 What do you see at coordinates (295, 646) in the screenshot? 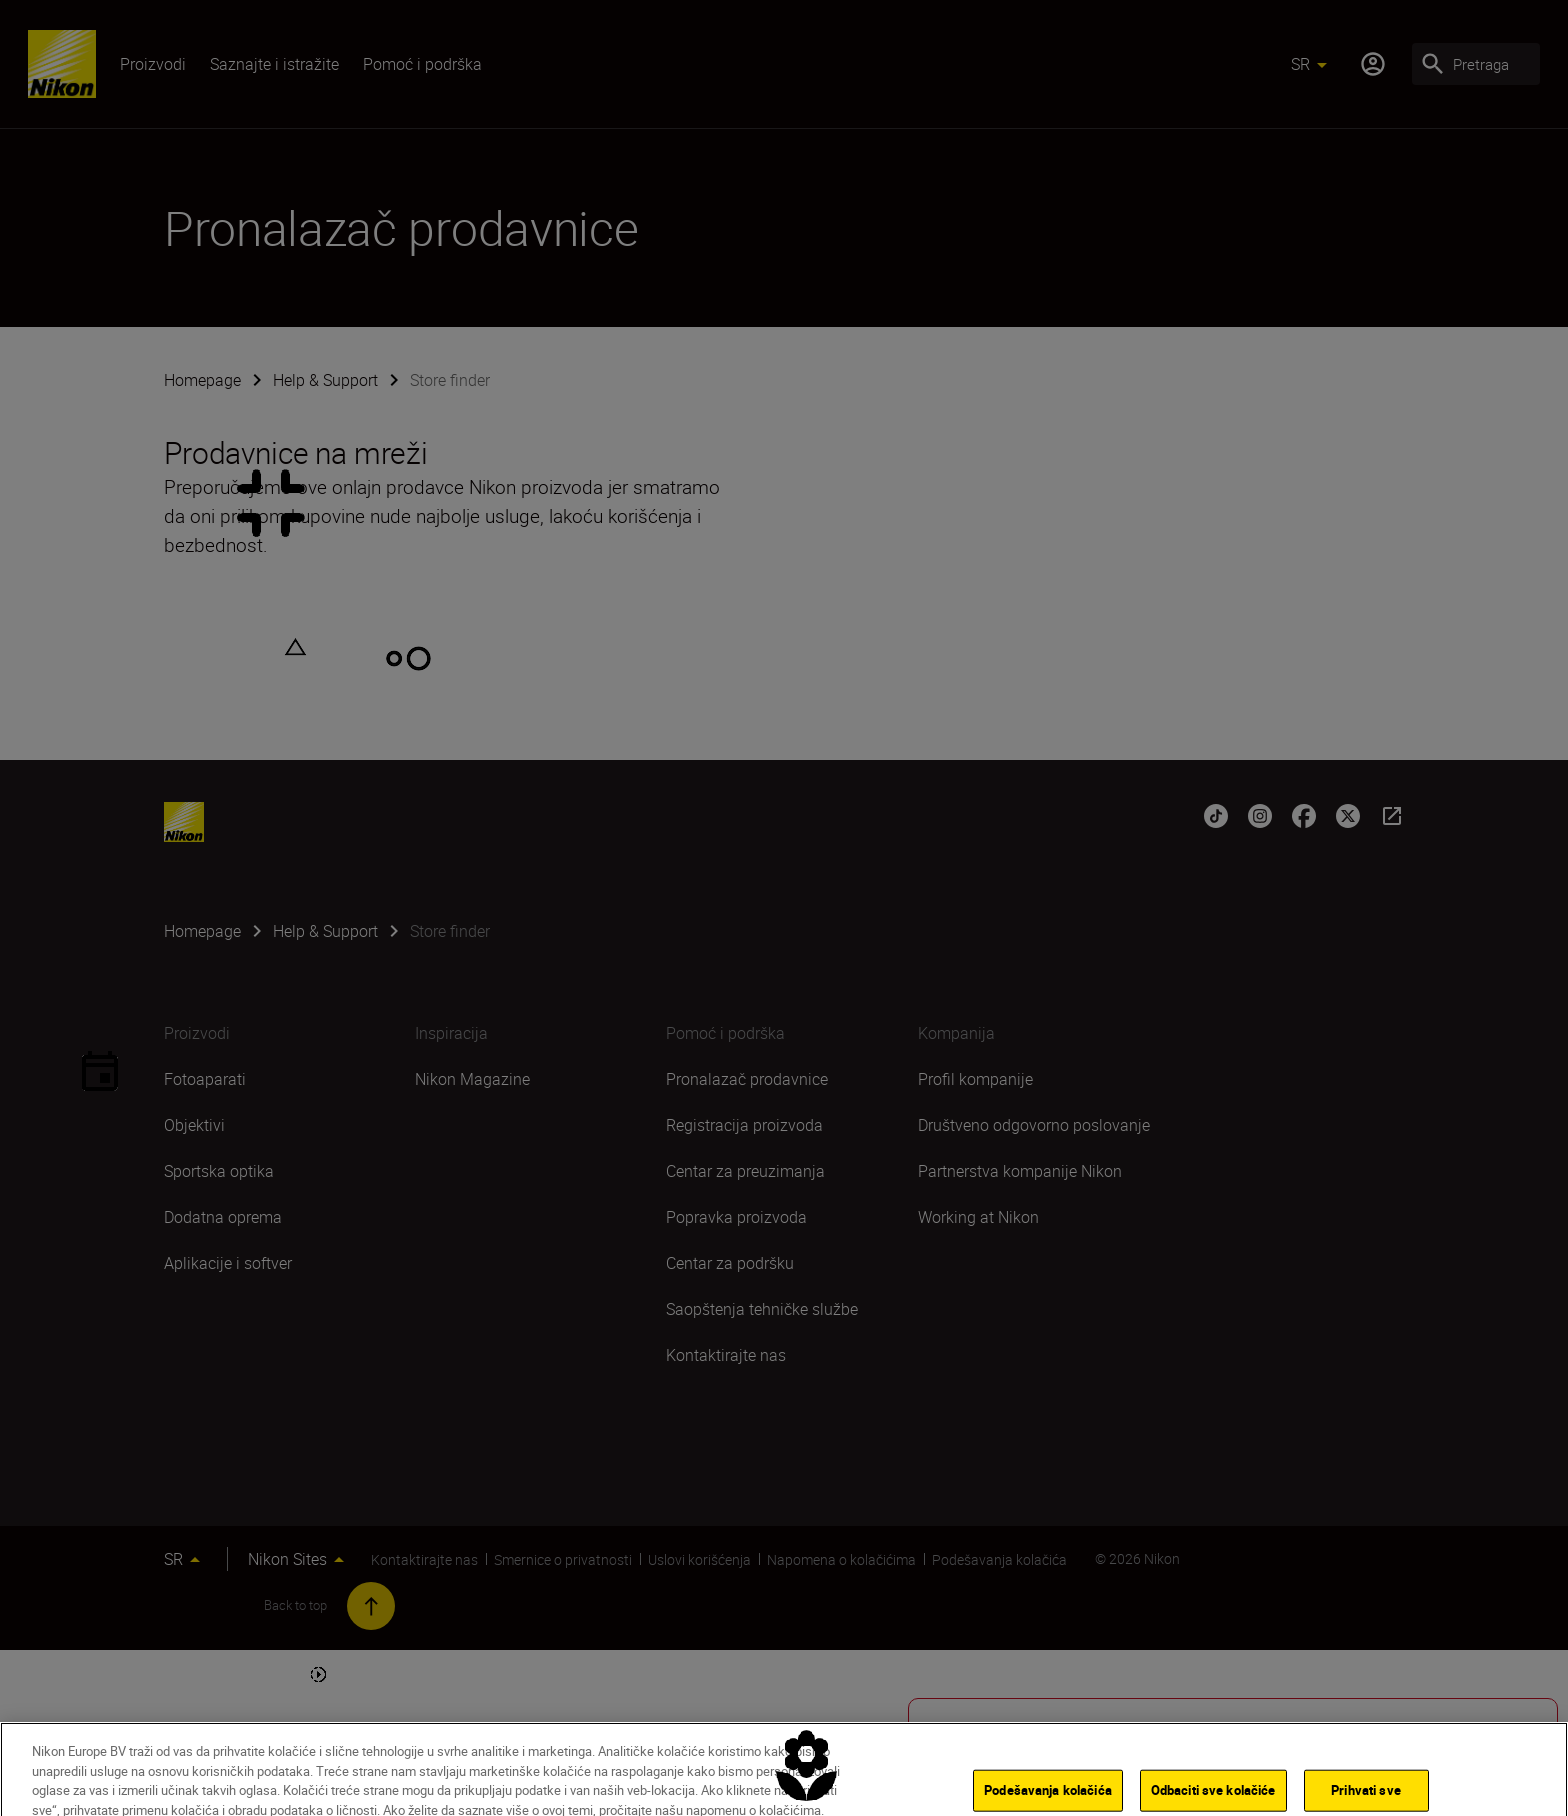
I see `view revision or change history` at bounding box center [295, 646].